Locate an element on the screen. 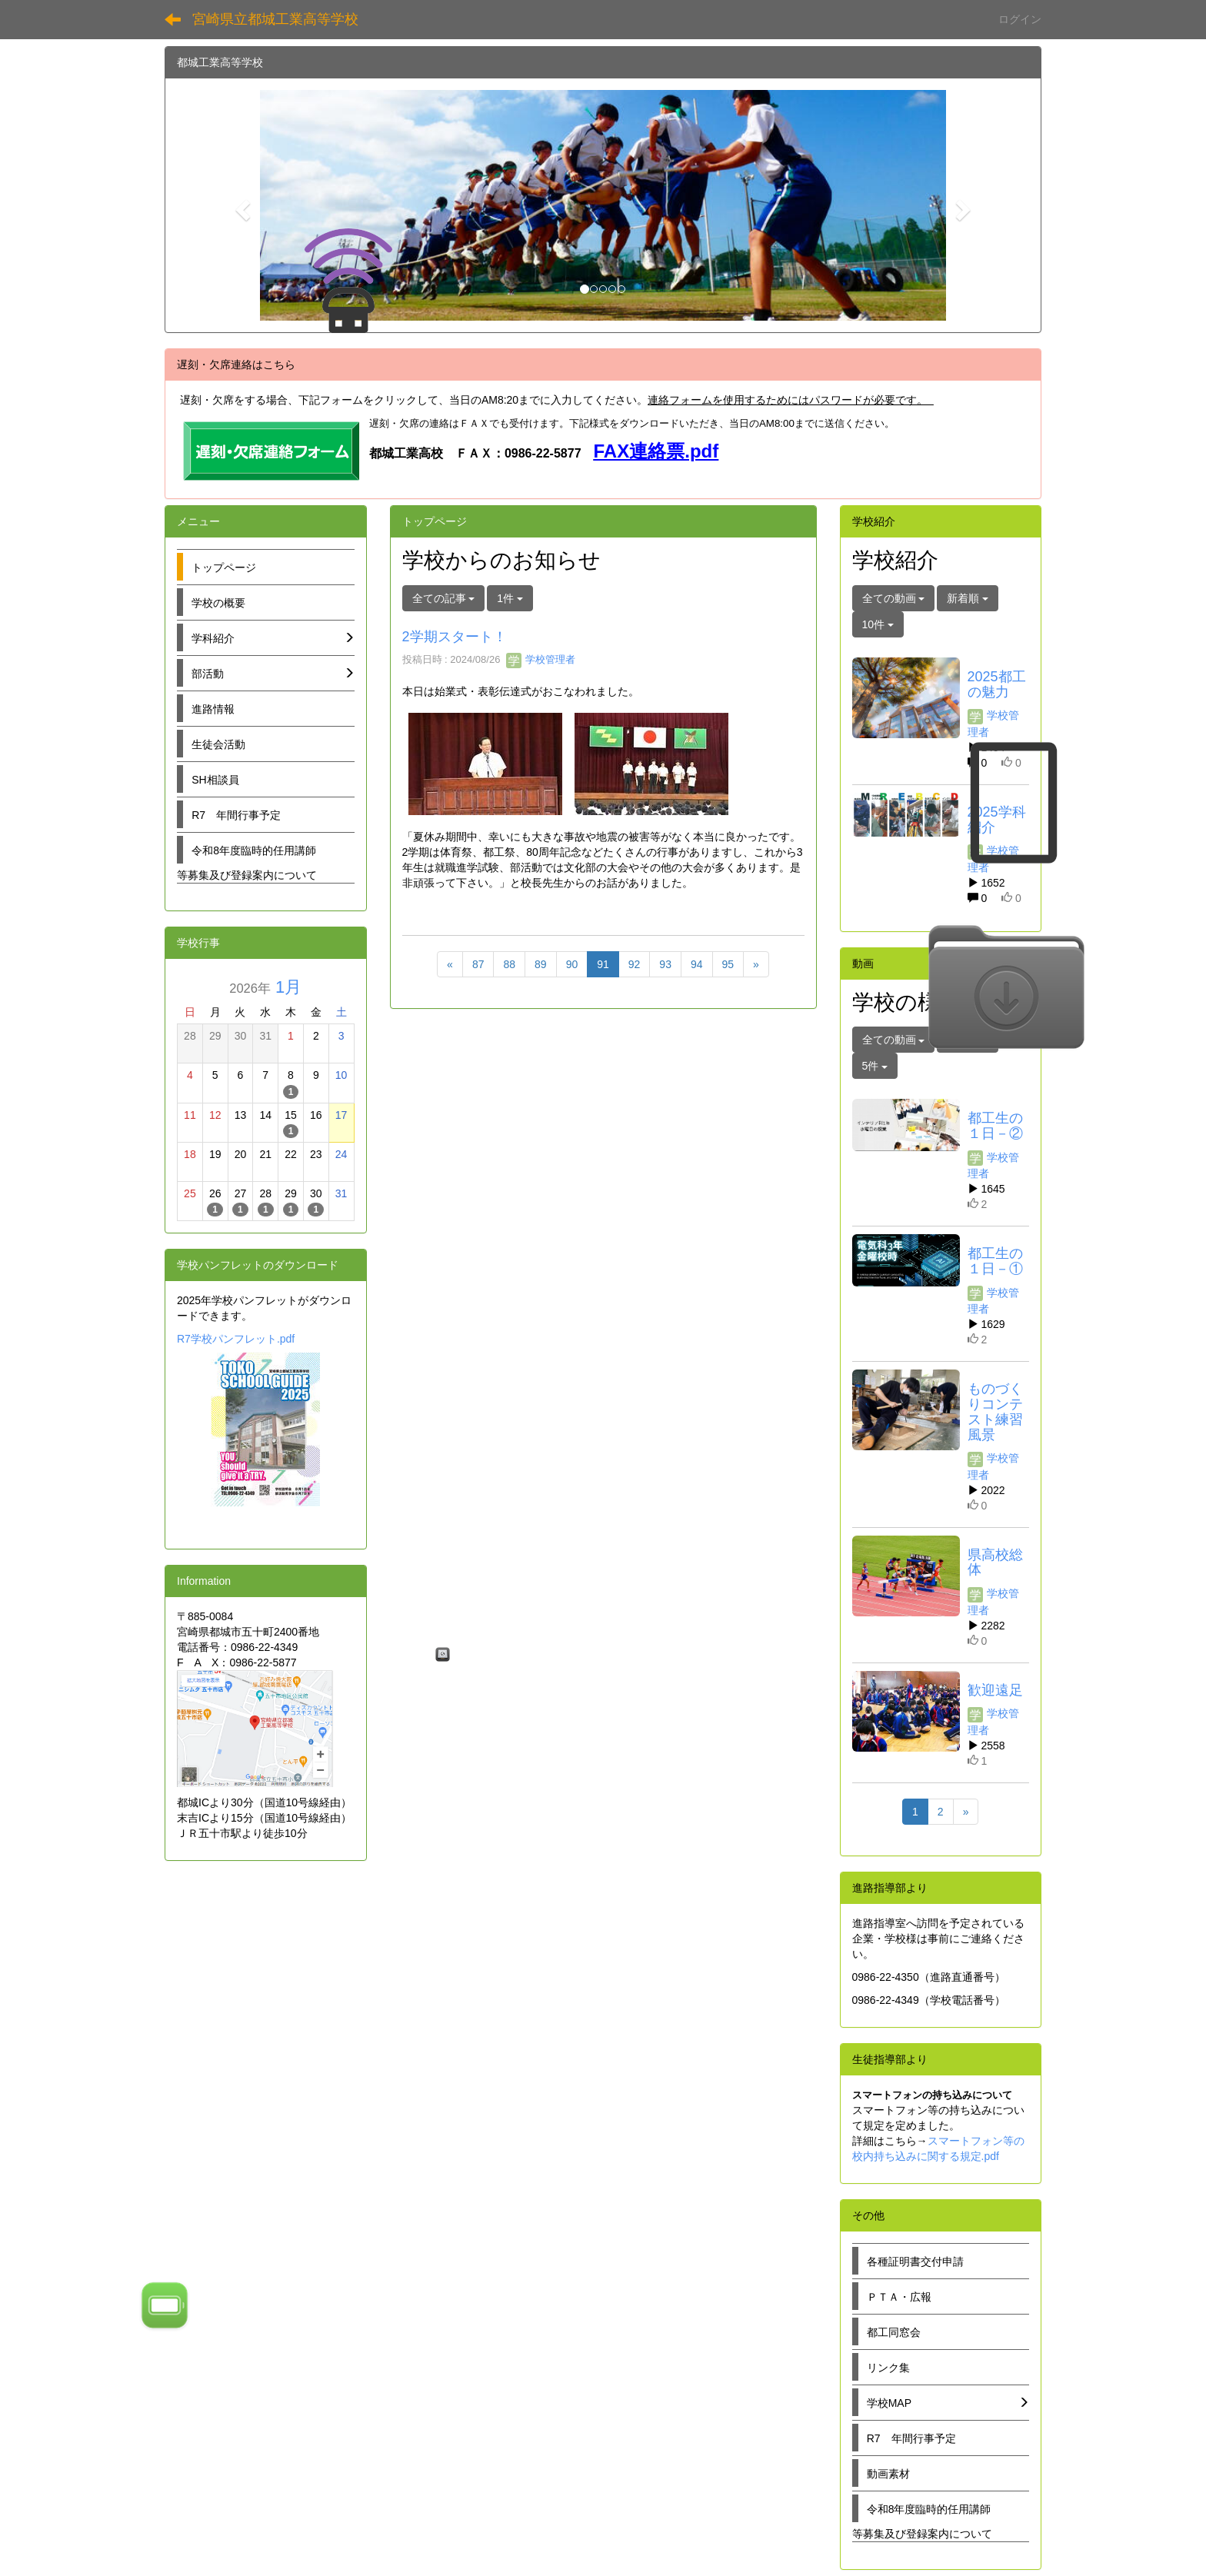 This screenshot has width=1206, height=2576. indicates a wireless USB receiver is connected is located at coordinates (348, 281).